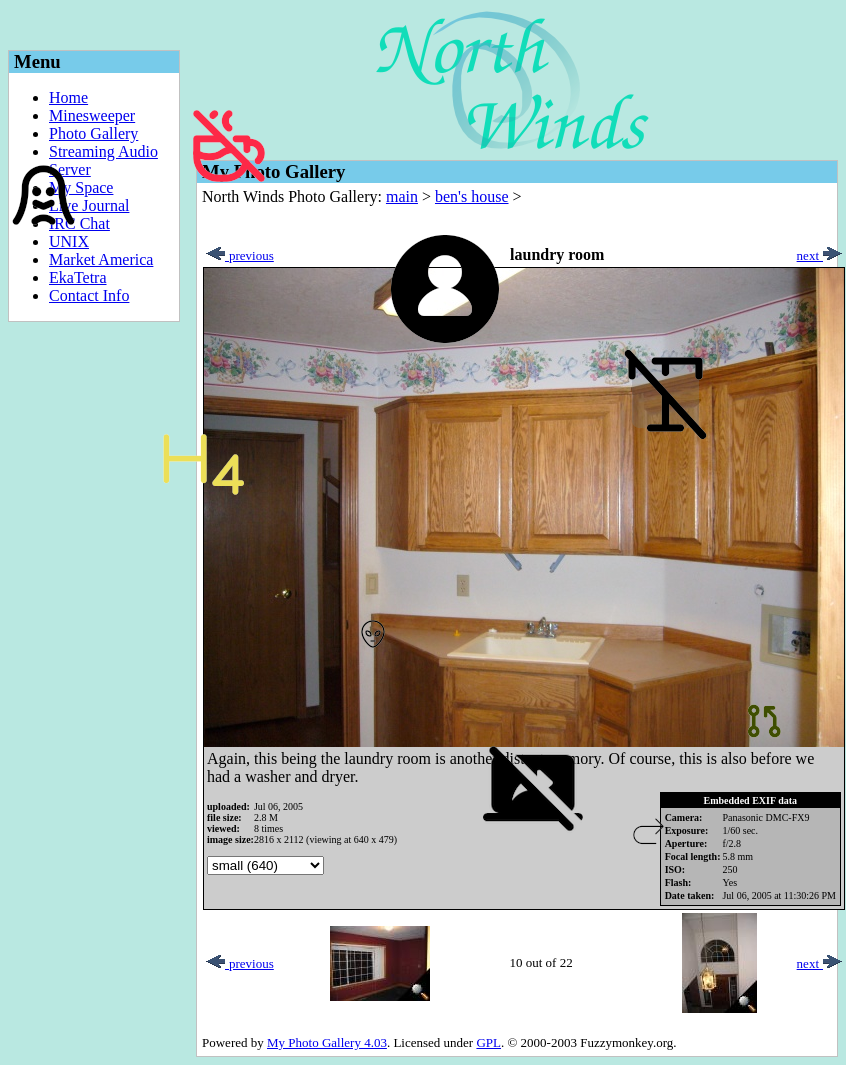 The height and width of the screenshot is (1065, 846). I want to click on redo or repeat last action, so click(648, 832).